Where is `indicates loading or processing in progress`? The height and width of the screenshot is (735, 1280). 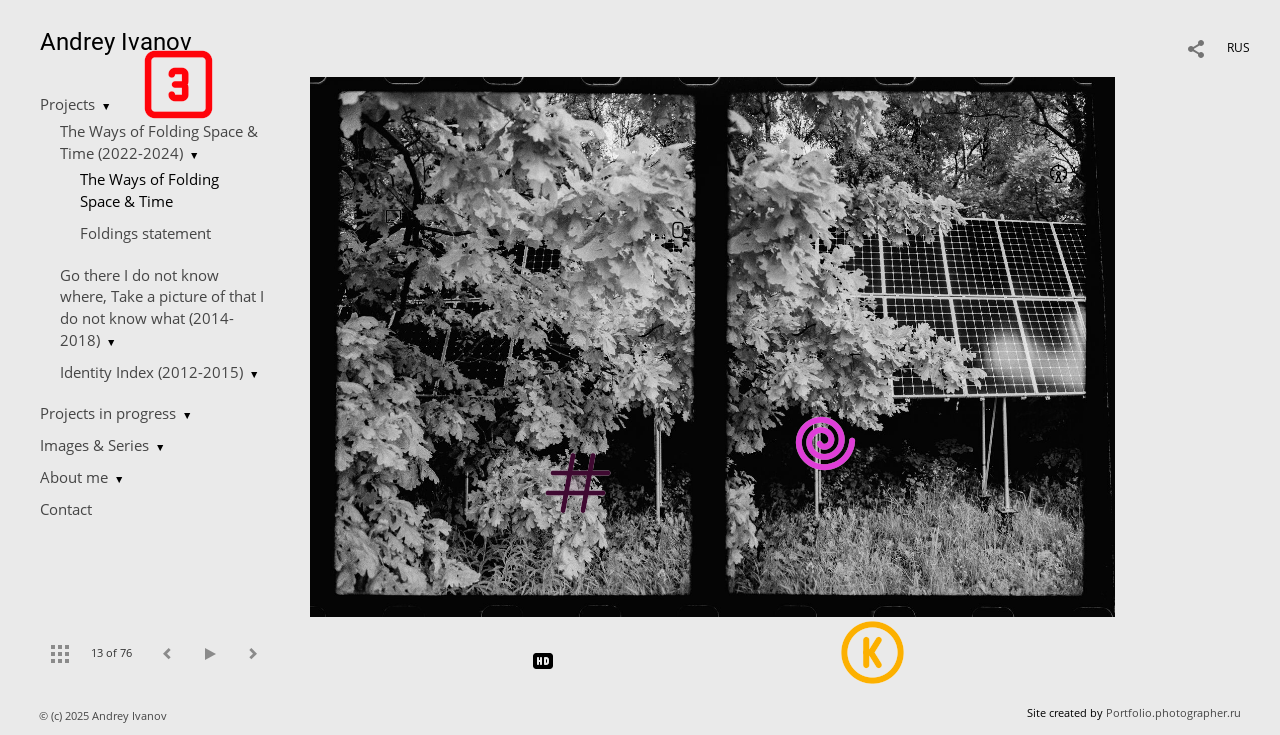 indicates loading or processing in progress is located at coordinates (825, 443).